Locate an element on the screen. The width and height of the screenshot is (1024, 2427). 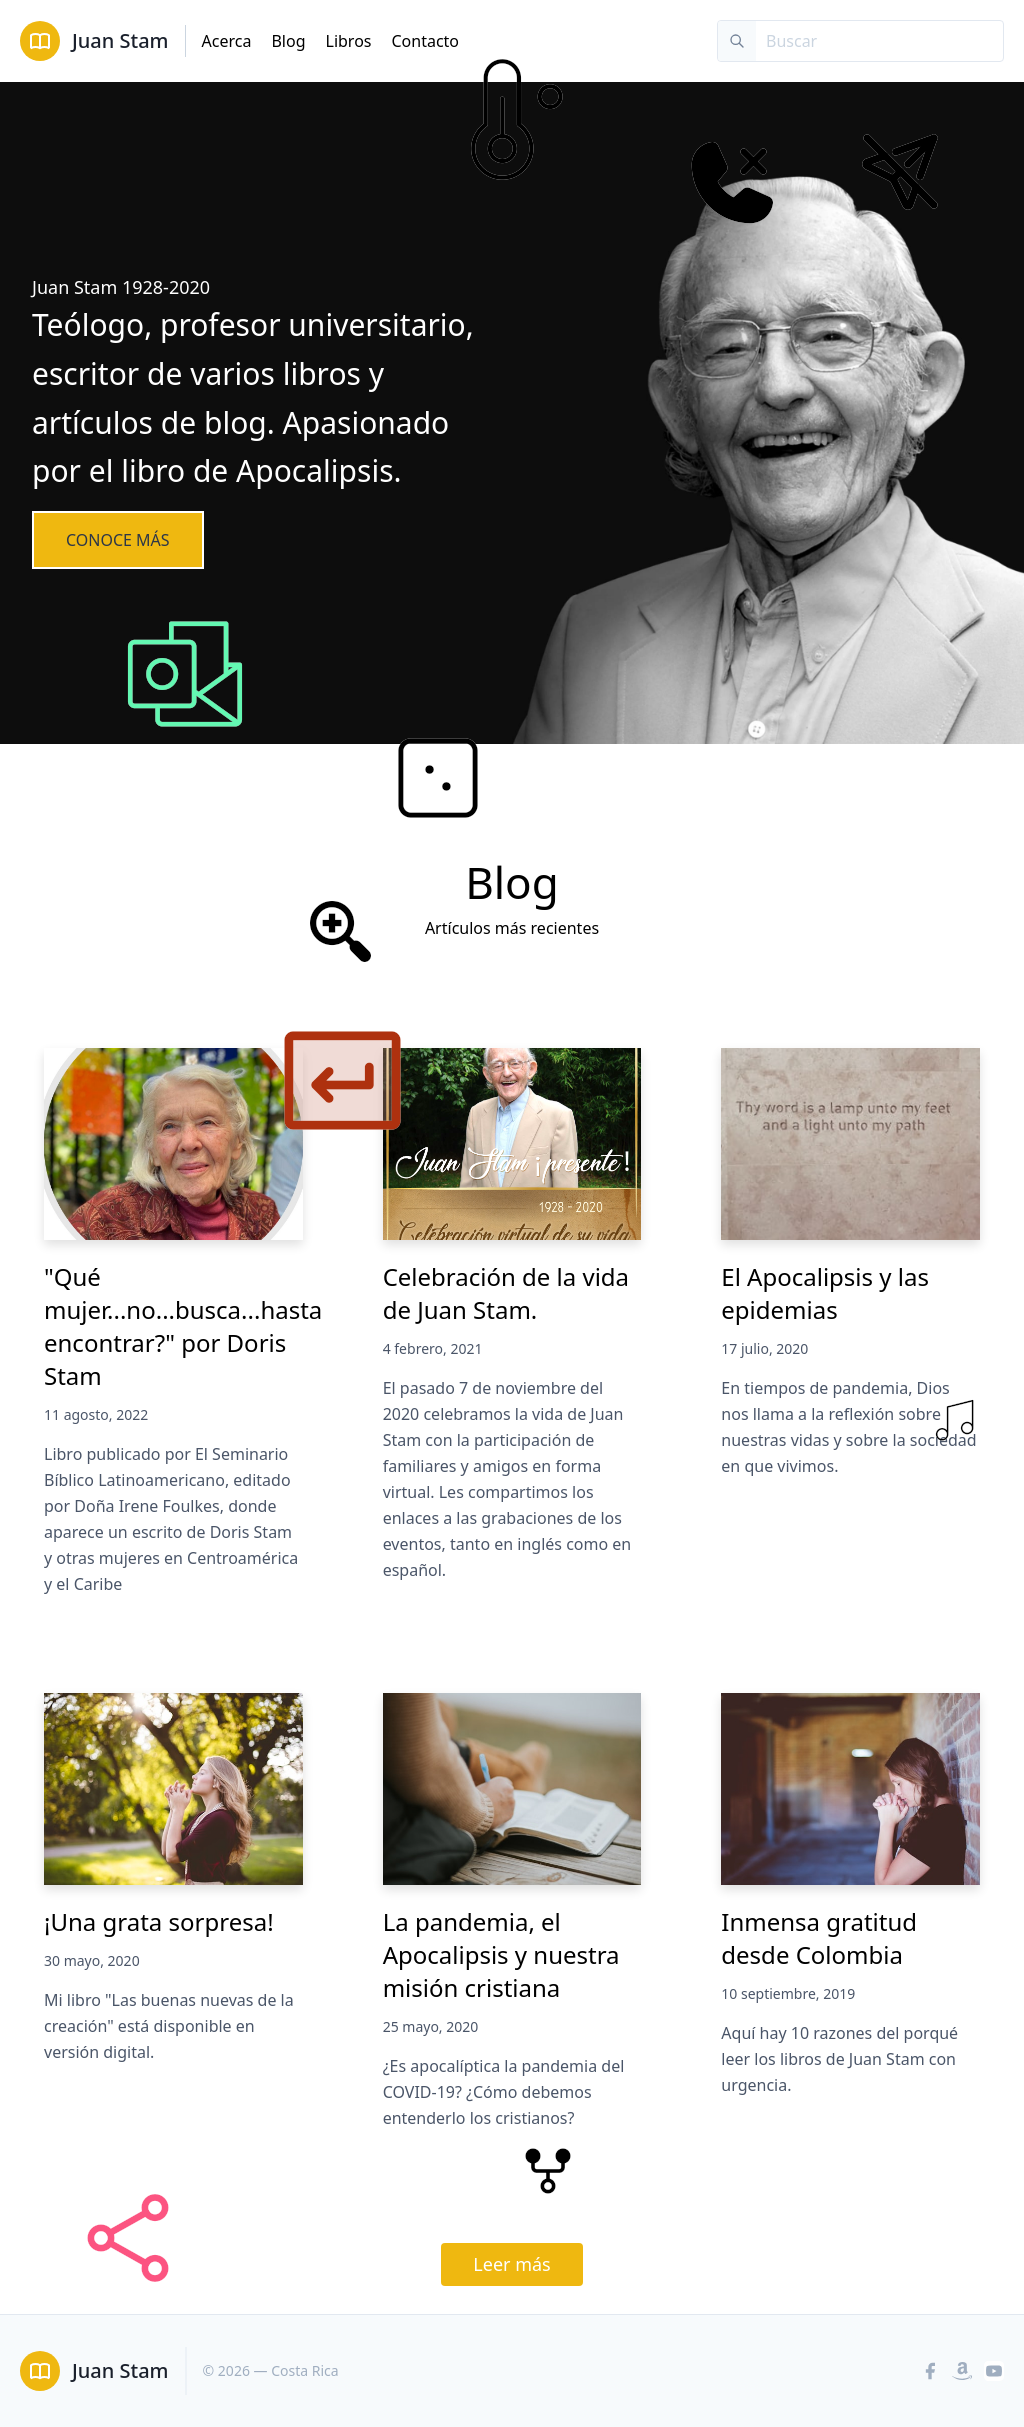
zoom in on content is located at coordinates (341, 932).